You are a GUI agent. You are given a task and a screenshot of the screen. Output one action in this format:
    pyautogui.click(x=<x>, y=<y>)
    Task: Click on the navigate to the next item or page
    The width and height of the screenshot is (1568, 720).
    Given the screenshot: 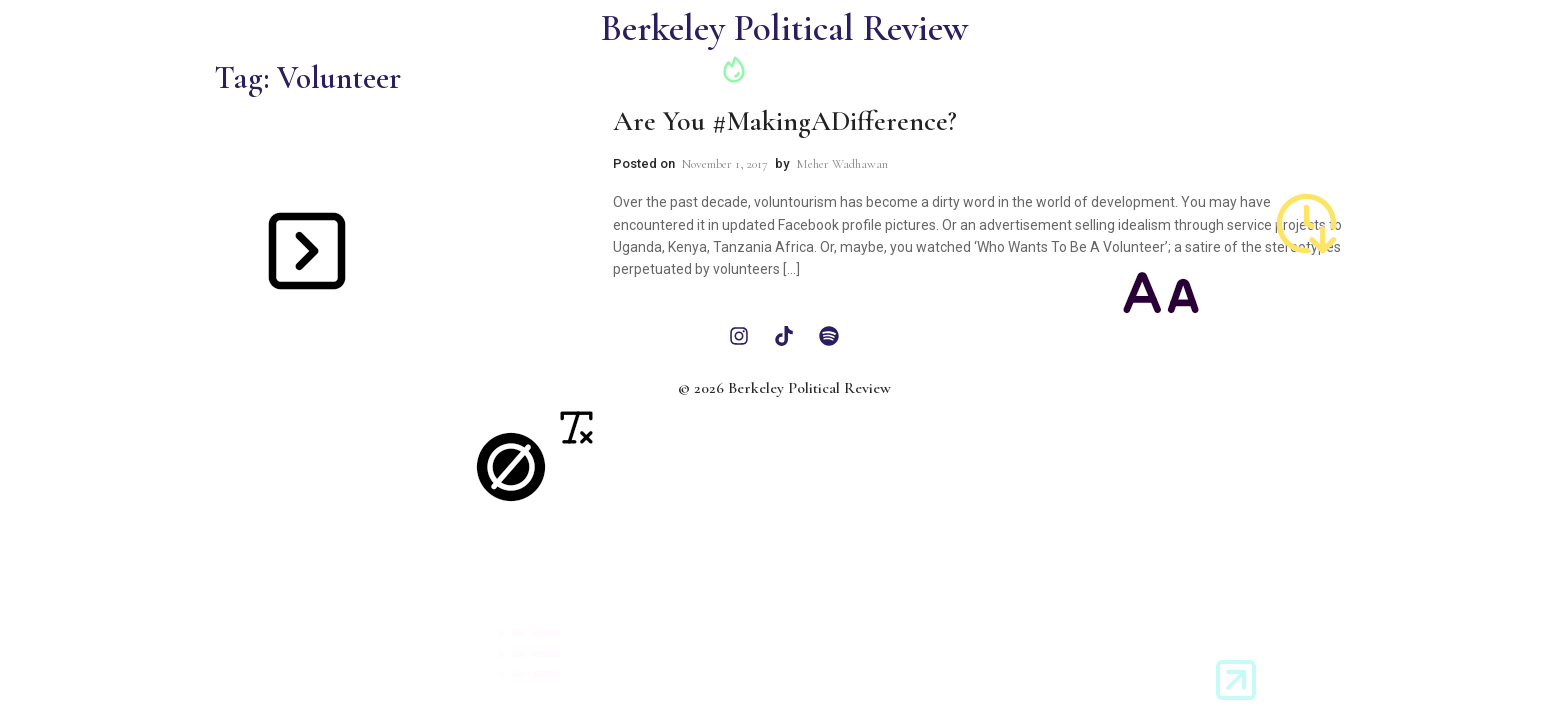 What is the action you would take?
    pyautogui.click(x=307, y=251)
    